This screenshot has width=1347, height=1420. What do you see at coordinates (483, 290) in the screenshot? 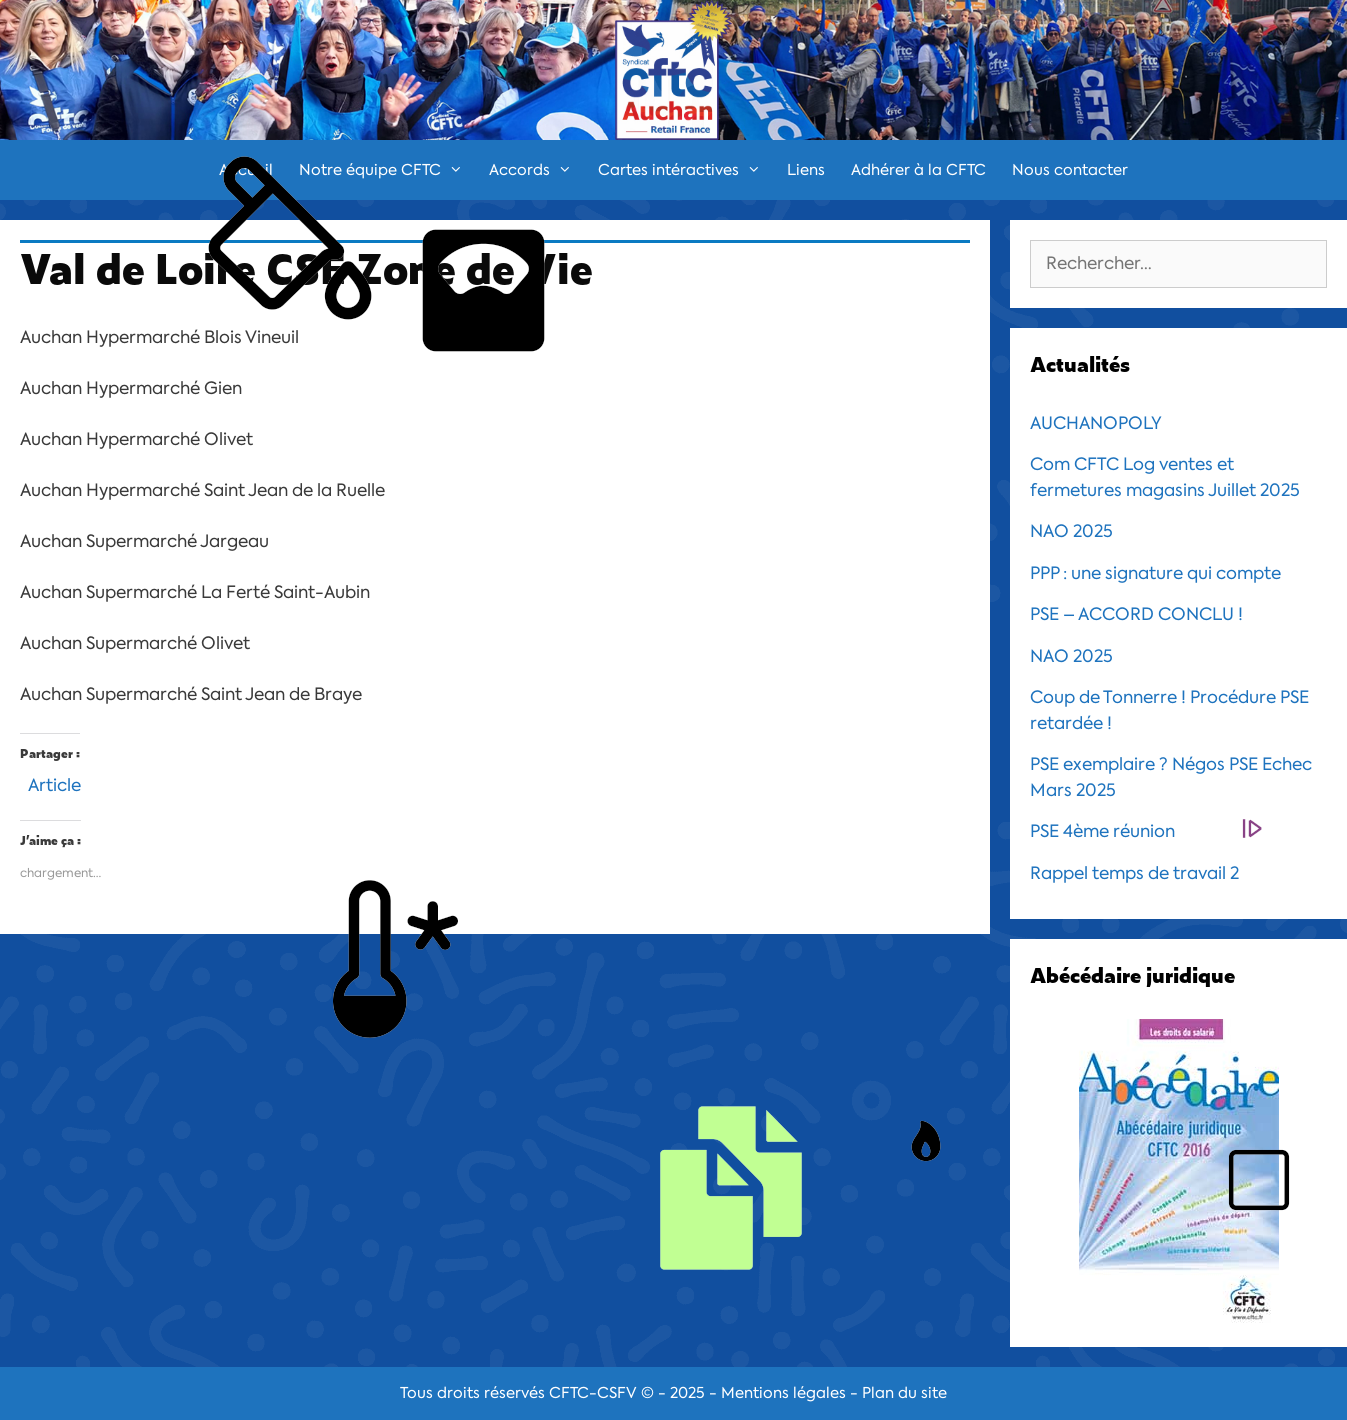
I see `view weight or measurement data` at bounding box center [483, 290].